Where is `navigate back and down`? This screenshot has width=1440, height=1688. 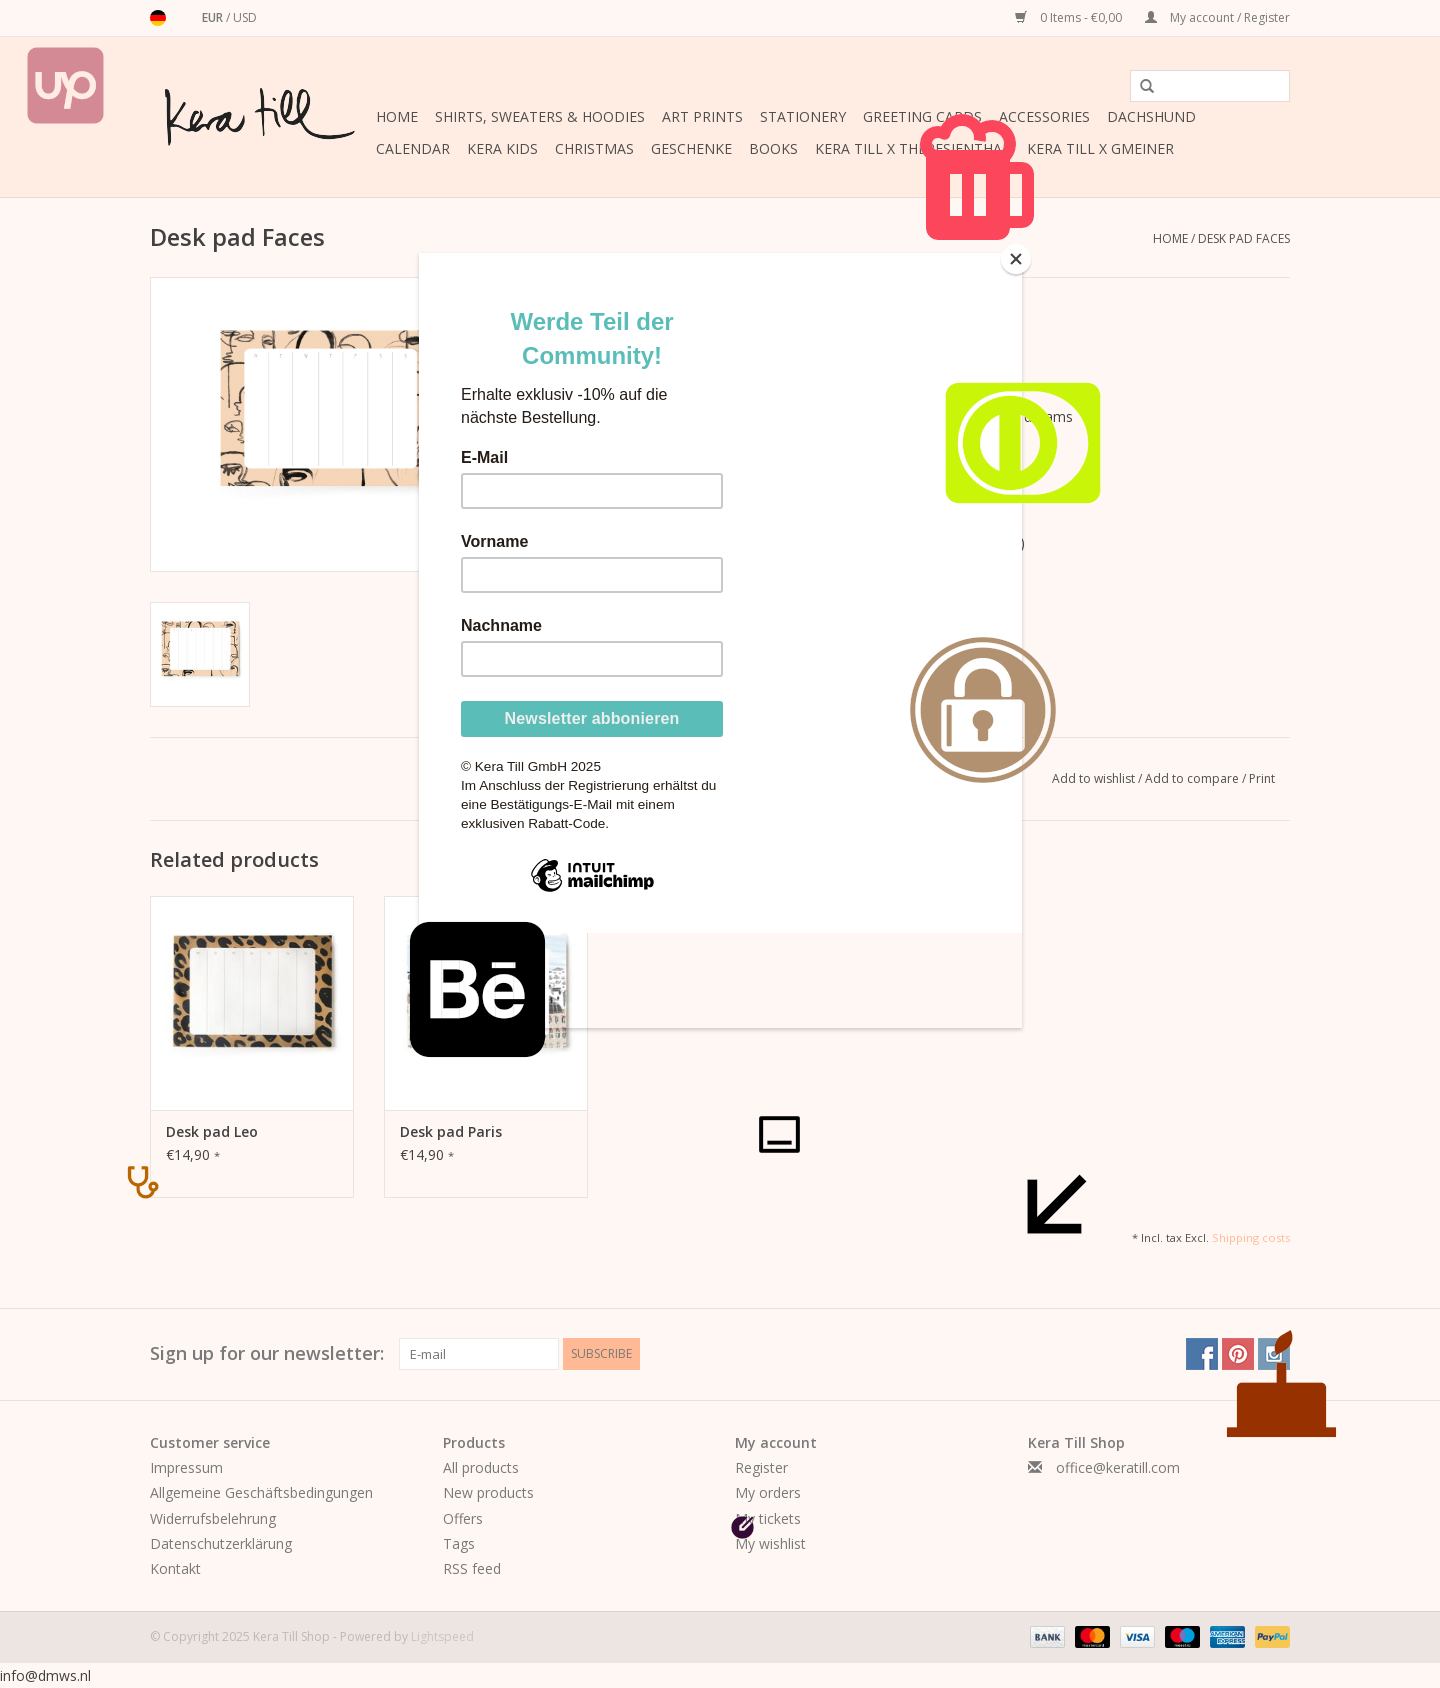 navigate back and down is located at coordinates (1052, 1209).